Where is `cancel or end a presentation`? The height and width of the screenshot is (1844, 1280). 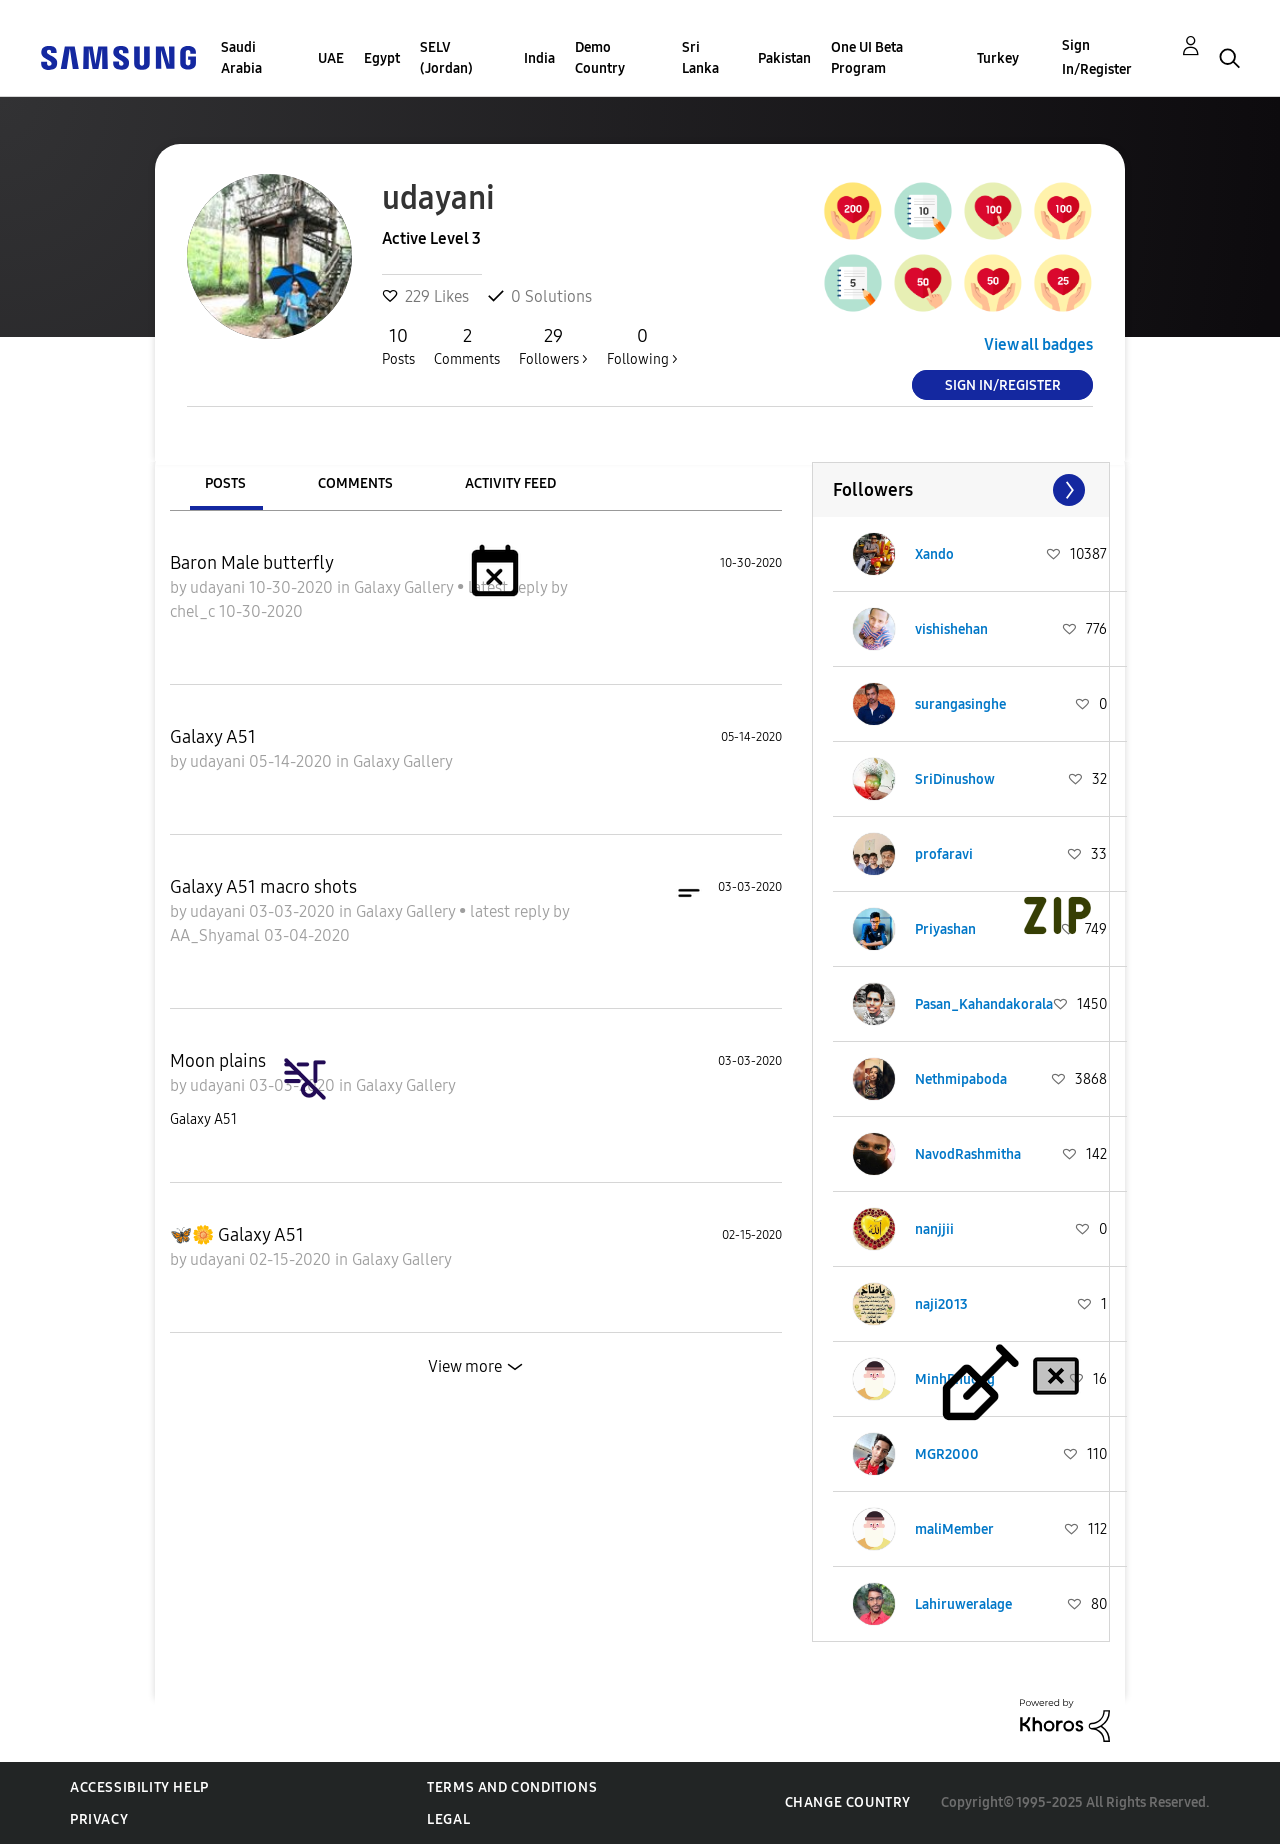 cancel or end a presentation is located at coordinates (1056, 1376).